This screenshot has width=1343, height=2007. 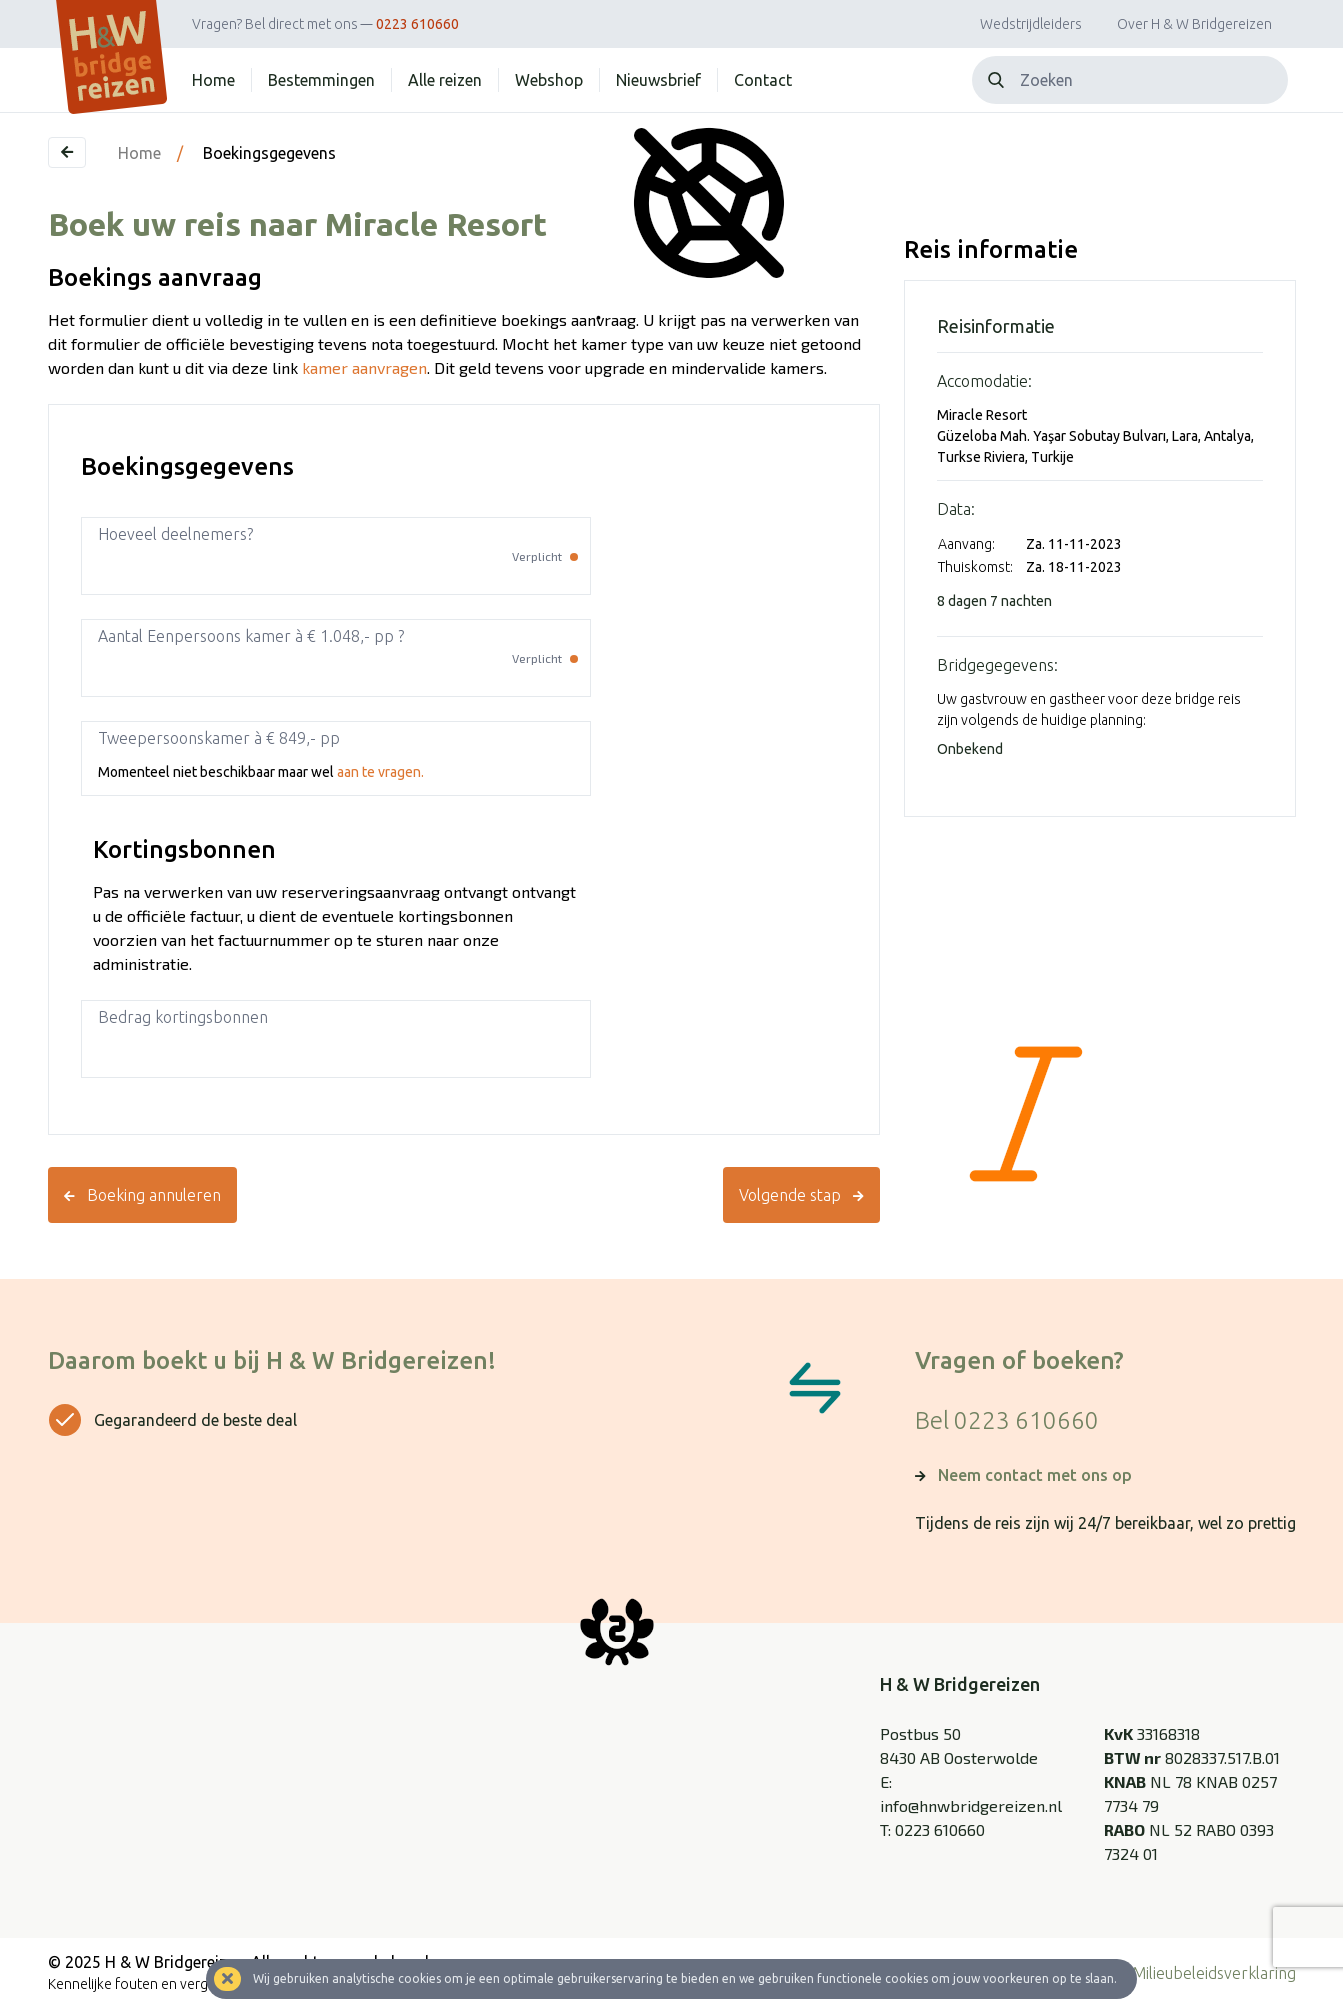 What do you see at coordinates (709, 203) in the screenshot?
I see `disable football/soccer notifications` at bounding box center [709, 203].